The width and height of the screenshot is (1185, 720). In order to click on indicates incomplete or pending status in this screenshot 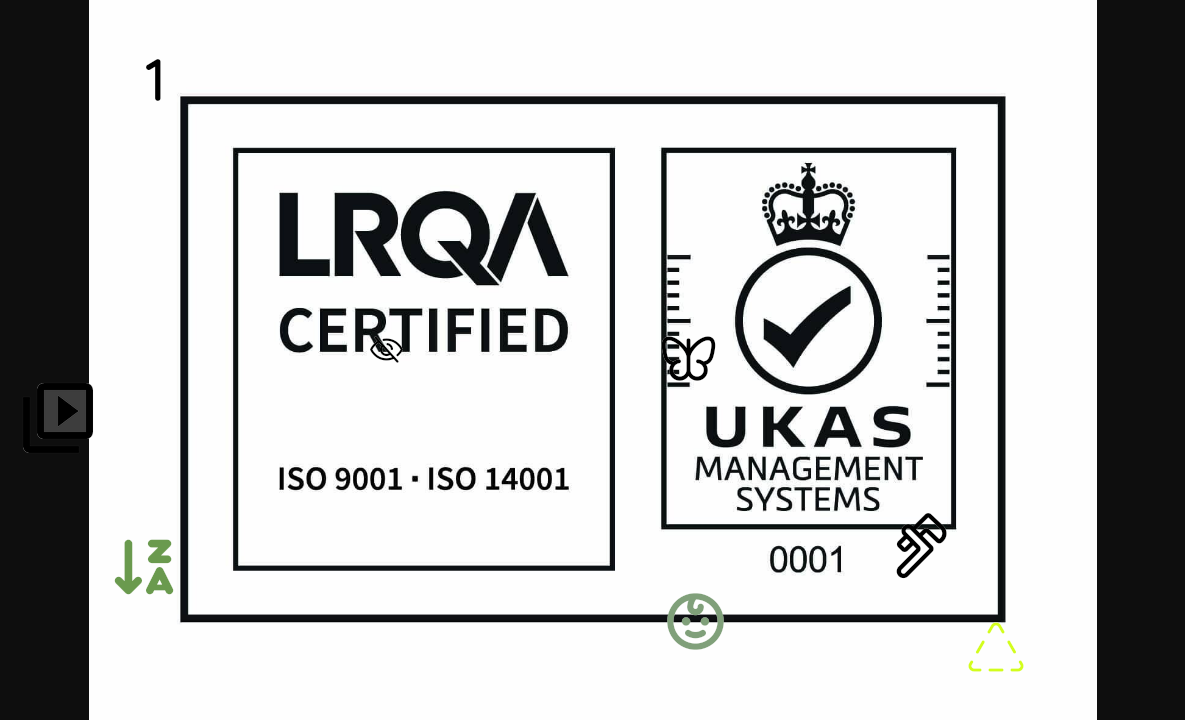, I will do `click(996, 648)`.